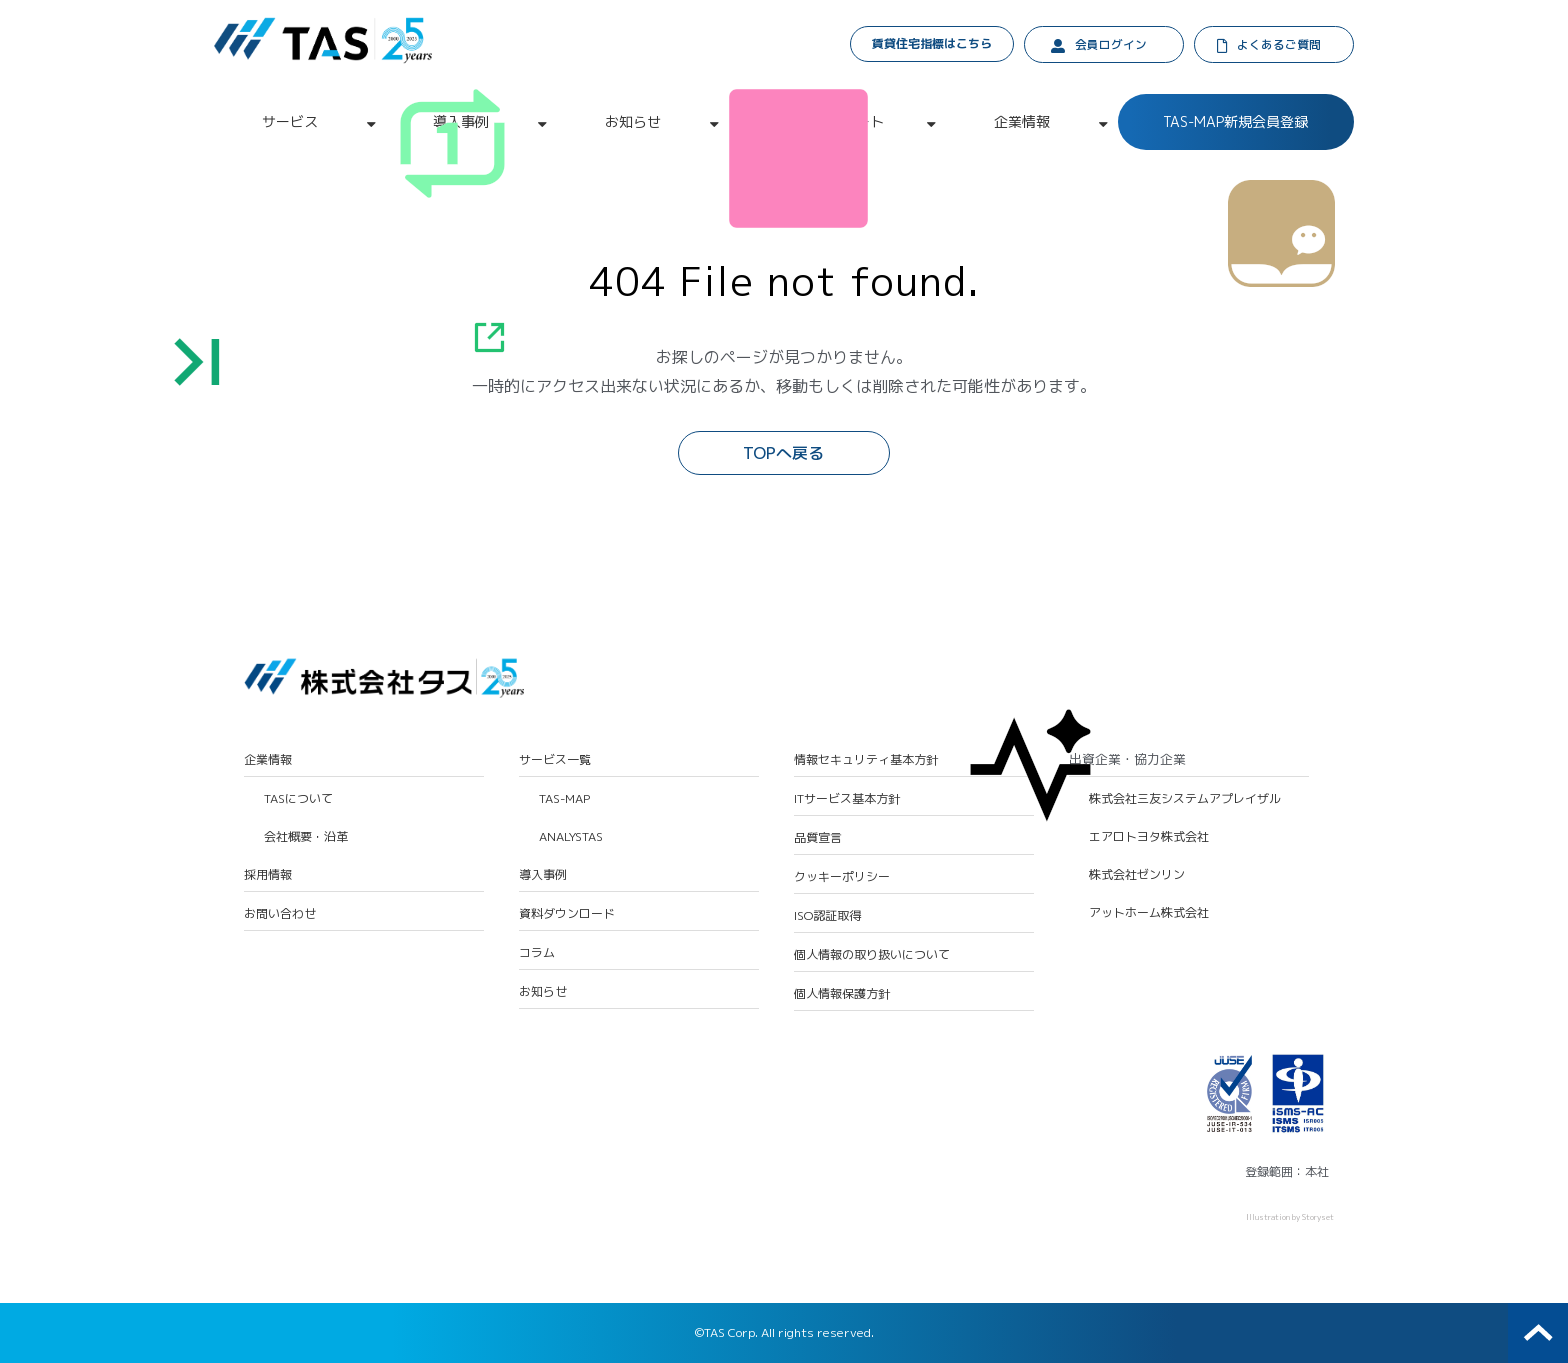 Image resolution: width=1568 pixels, height=1363 pixels. What do you see at coordinates (1281, 233) in the screenshot?
I see `open the WeRead app` at bounding box center [1281, 233].